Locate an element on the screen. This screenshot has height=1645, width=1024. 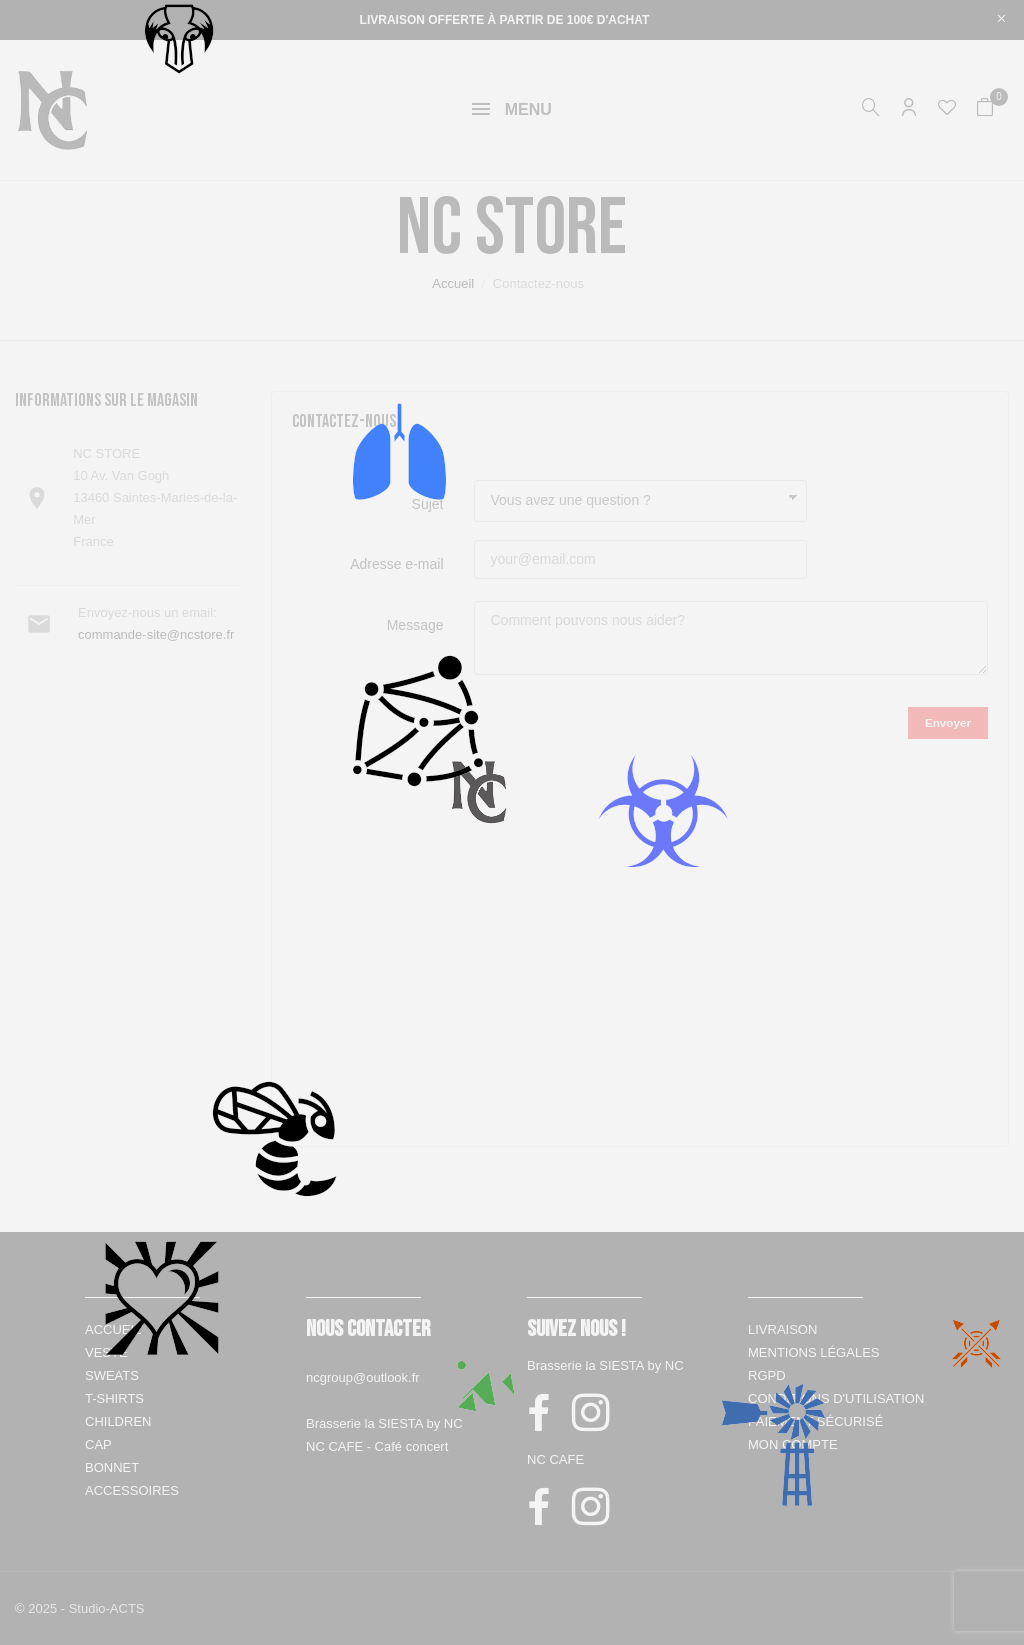
windmill or wind pump structure icon is located at coordinates (773, 1442).